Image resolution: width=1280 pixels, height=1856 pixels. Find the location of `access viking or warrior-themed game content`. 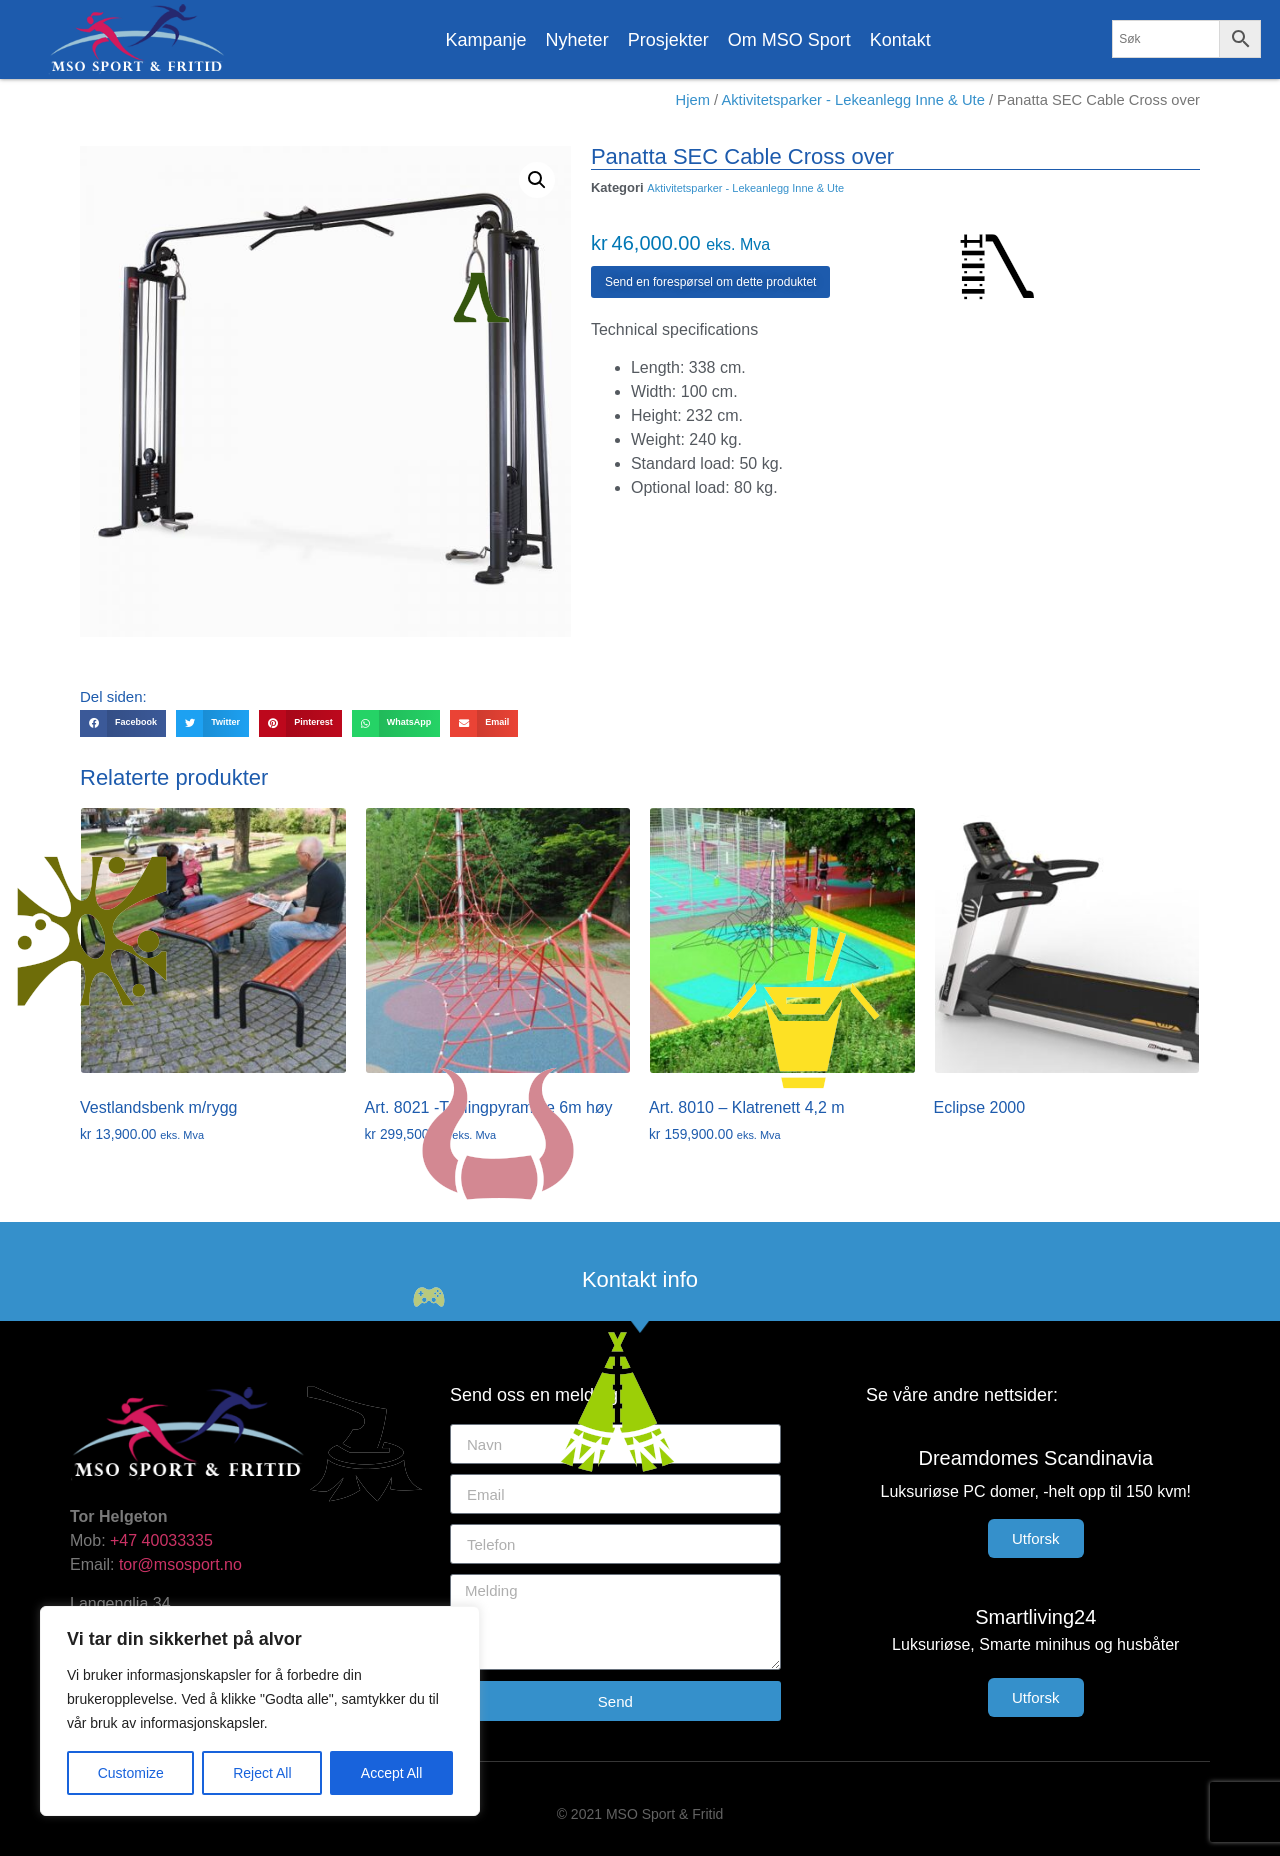

access viking or warrior-themed game content is located at coordinates (498, 1138).